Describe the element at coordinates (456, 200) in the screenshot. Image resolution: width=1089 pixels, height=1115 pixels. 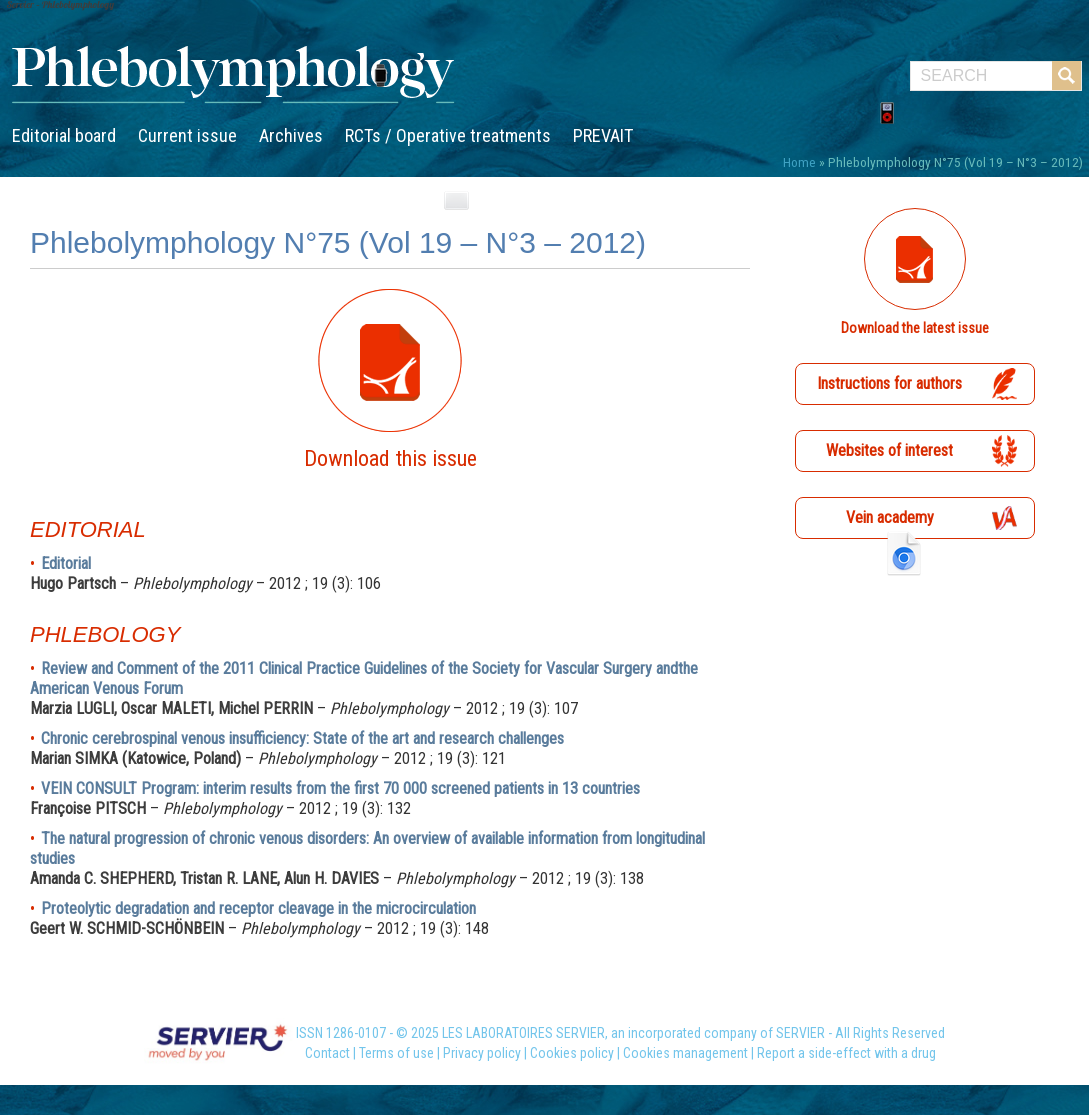
I see `external trackpad or touchpad device` at that location.